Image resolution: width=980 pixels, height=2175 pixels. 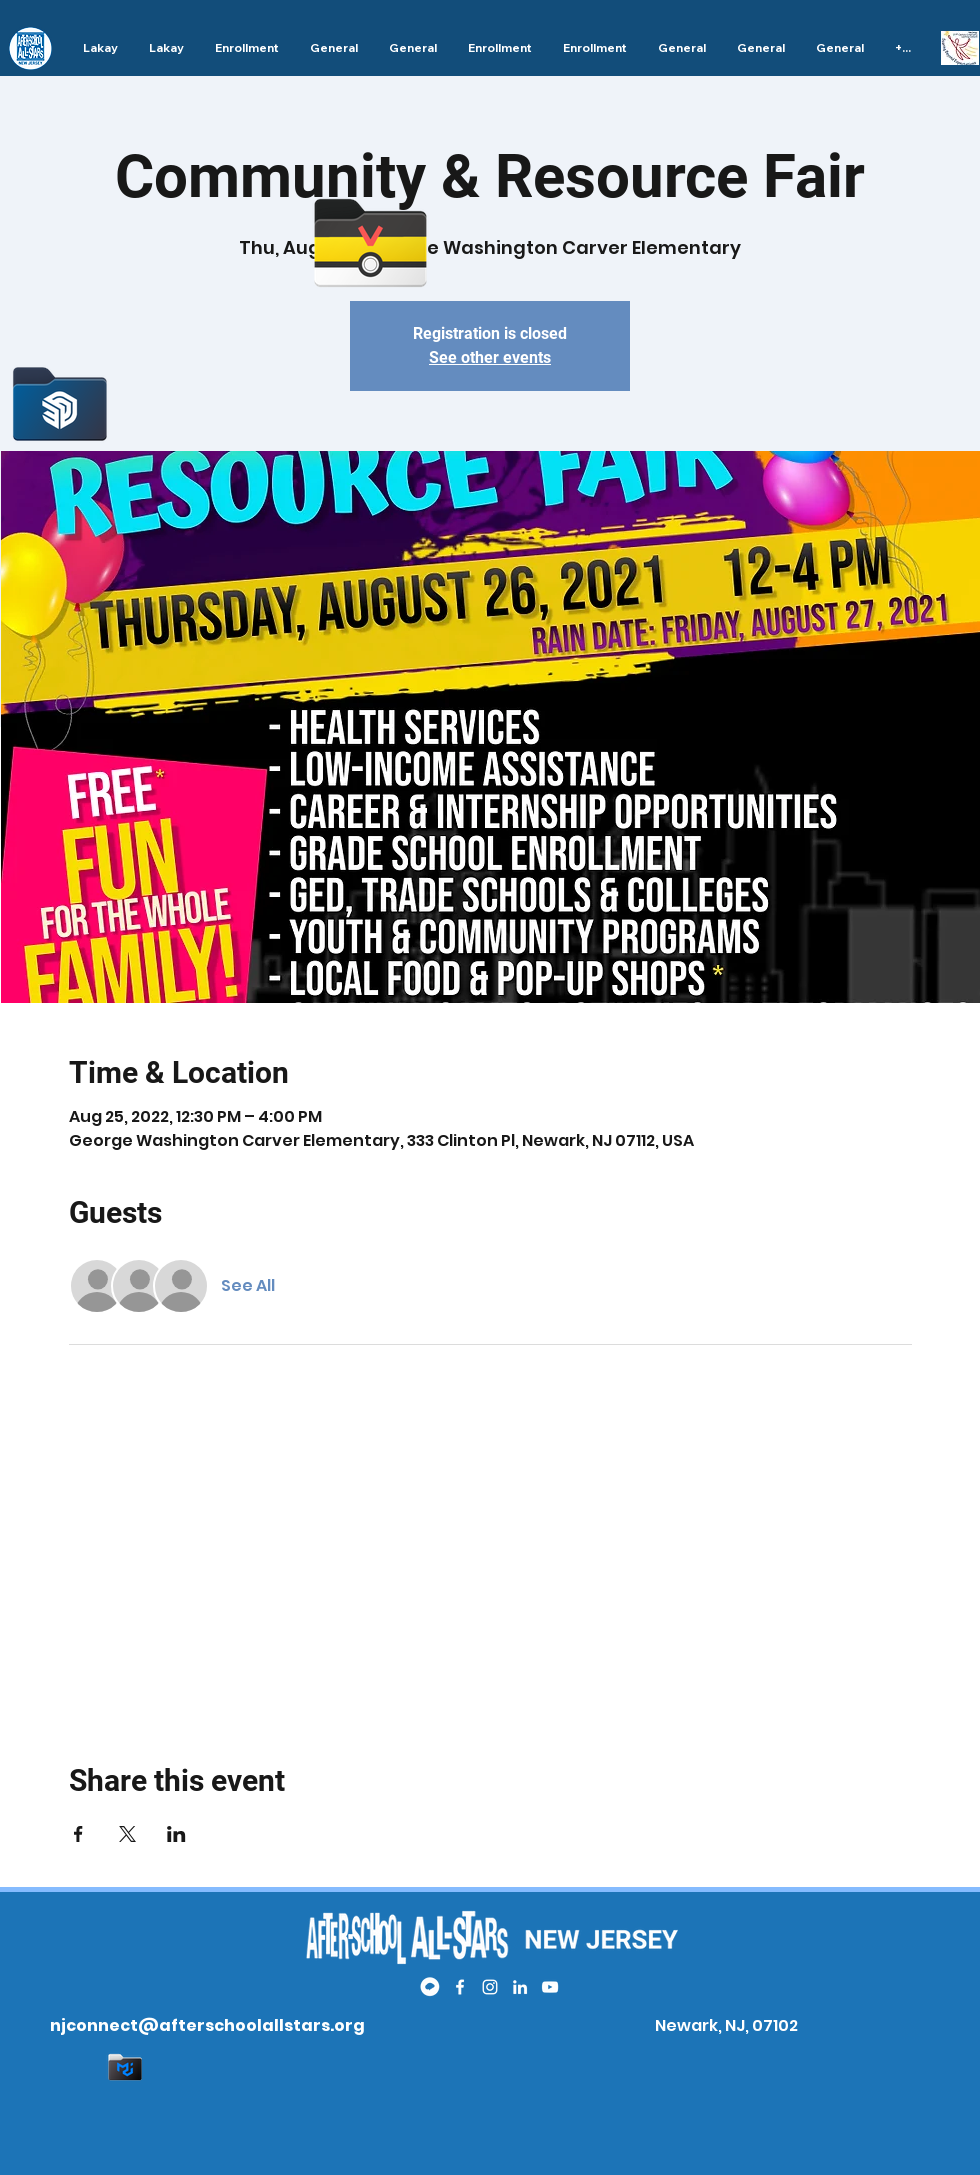 I want to click on open sketchup project files folder, so click(x=59, y=406).